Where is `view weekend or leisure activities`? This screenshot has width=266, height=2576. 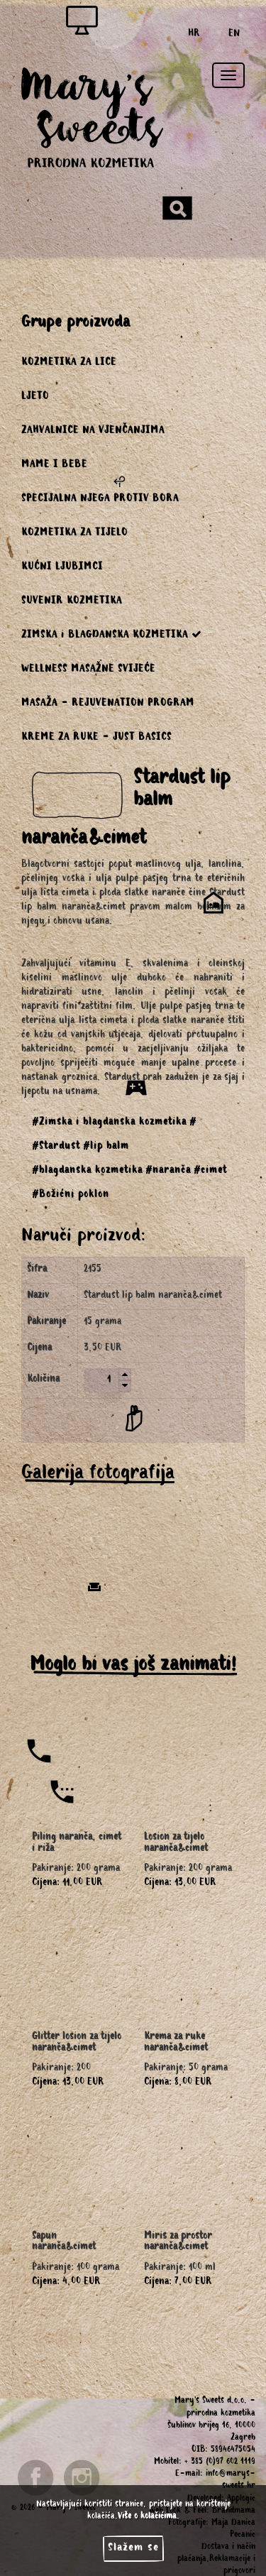
view weekend or leisure activities is located at coordinates (94, 1587).